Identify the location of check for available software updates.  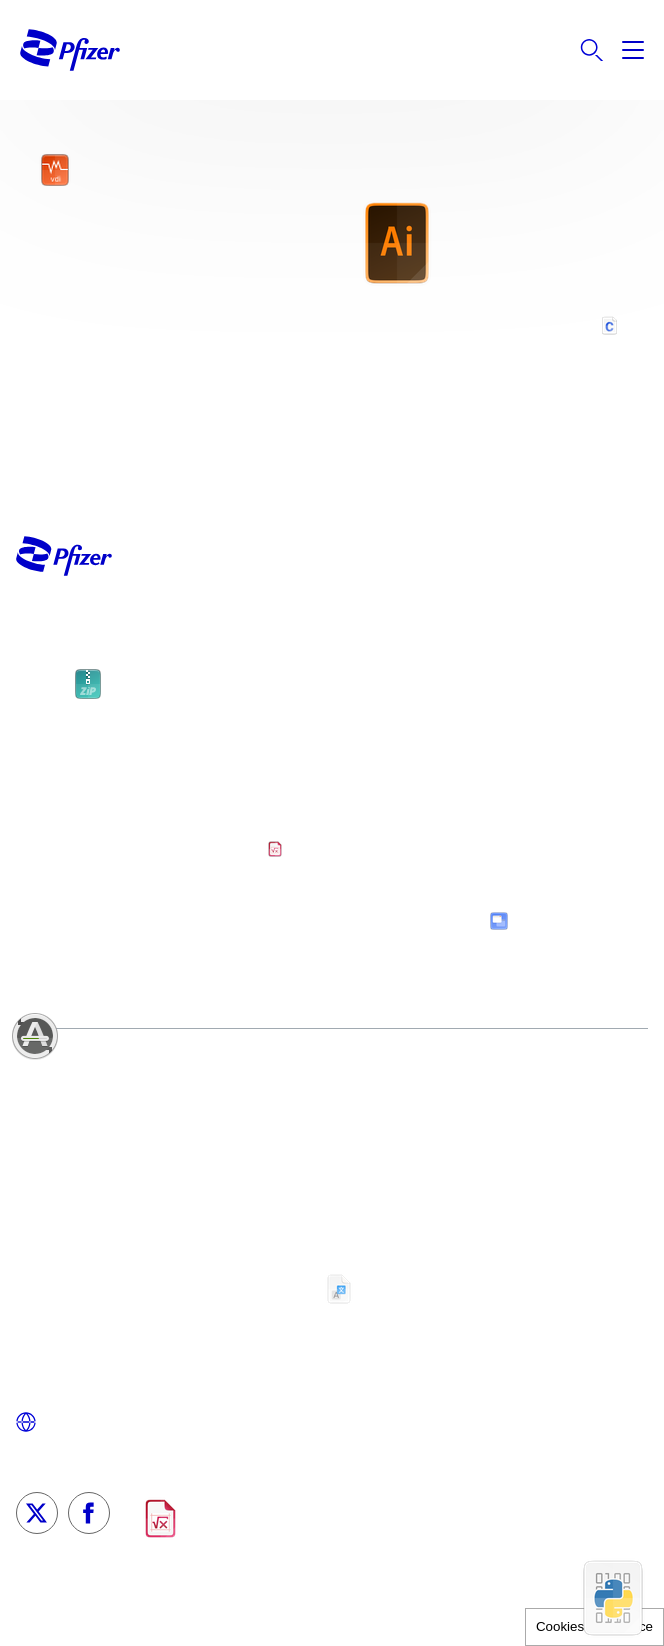
(35, 1036).